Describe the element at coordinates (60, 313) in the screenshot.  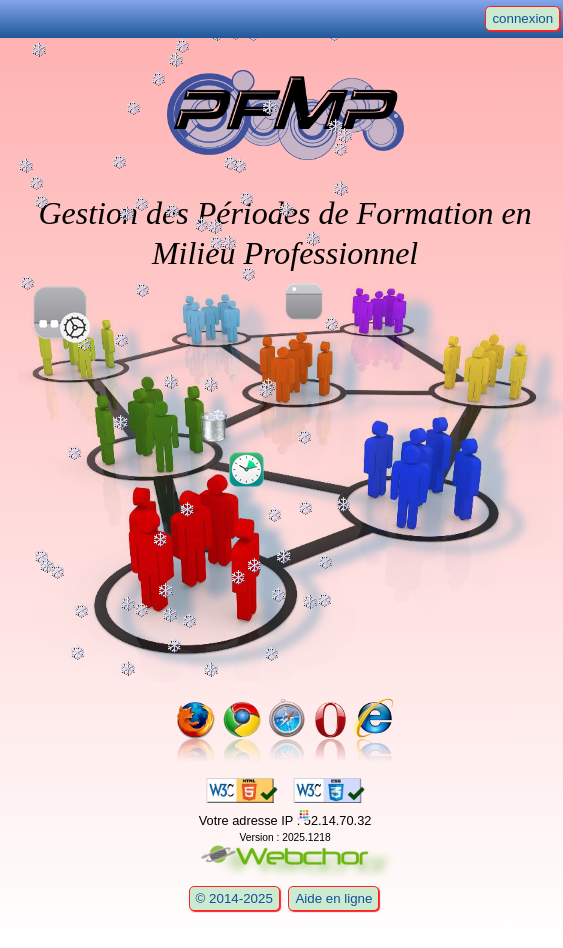
I see `configure xfce panel layout and profiles` at that location.